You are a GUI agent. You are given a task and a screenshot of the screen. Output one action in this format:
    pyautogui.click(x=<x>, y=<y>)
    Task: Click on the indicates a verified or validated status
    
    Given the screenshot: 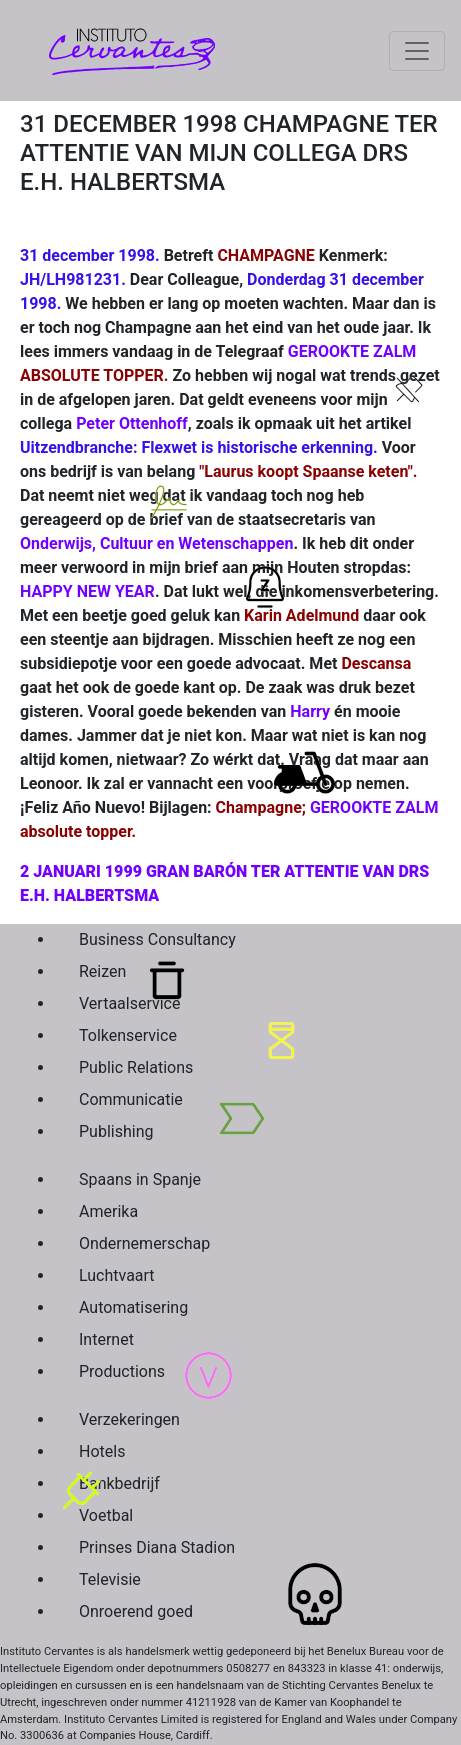 What is the action you would take?
    pyautogui.click(x=208, y=1375)
    